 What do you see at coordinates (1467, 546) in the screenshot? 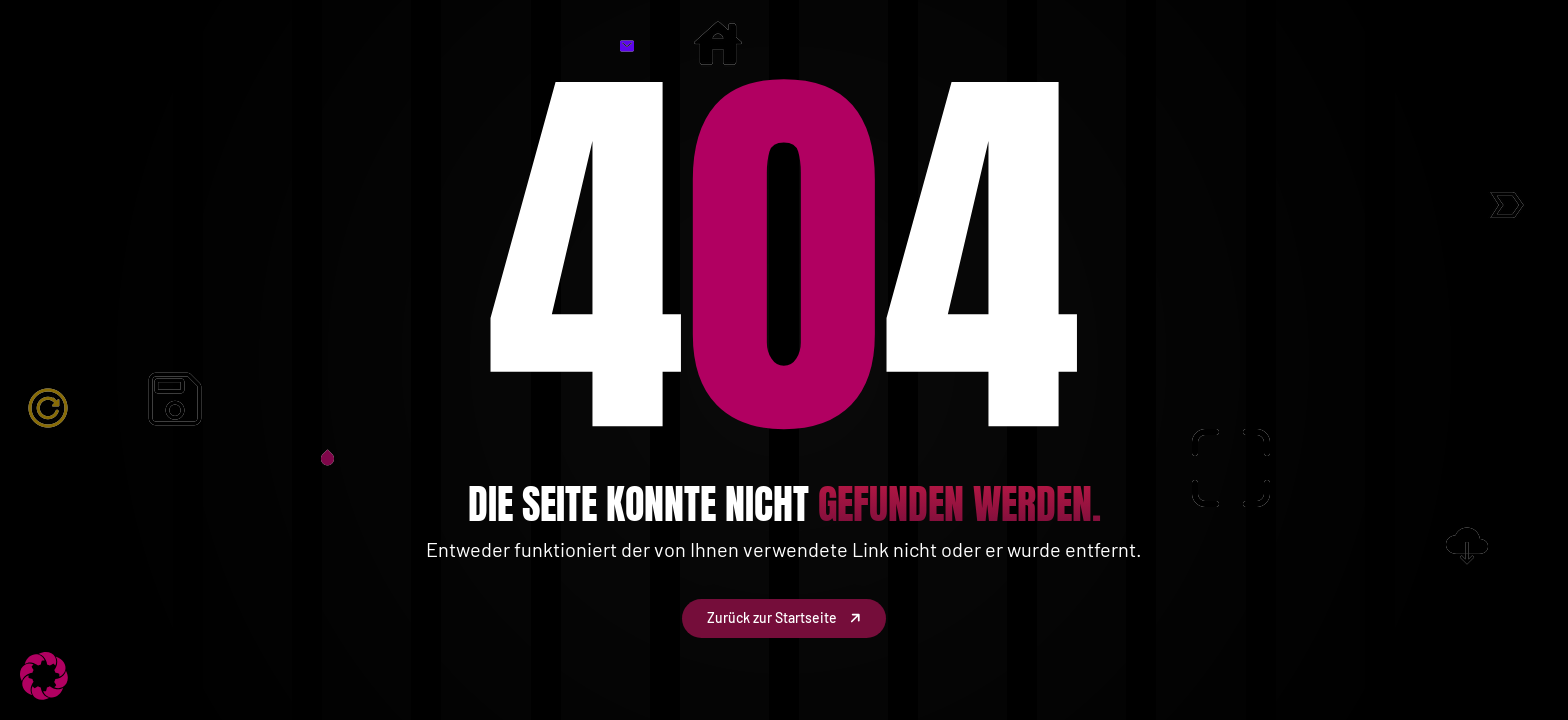
I see `download file from cloud storage` at bounding box center [1467, 546].